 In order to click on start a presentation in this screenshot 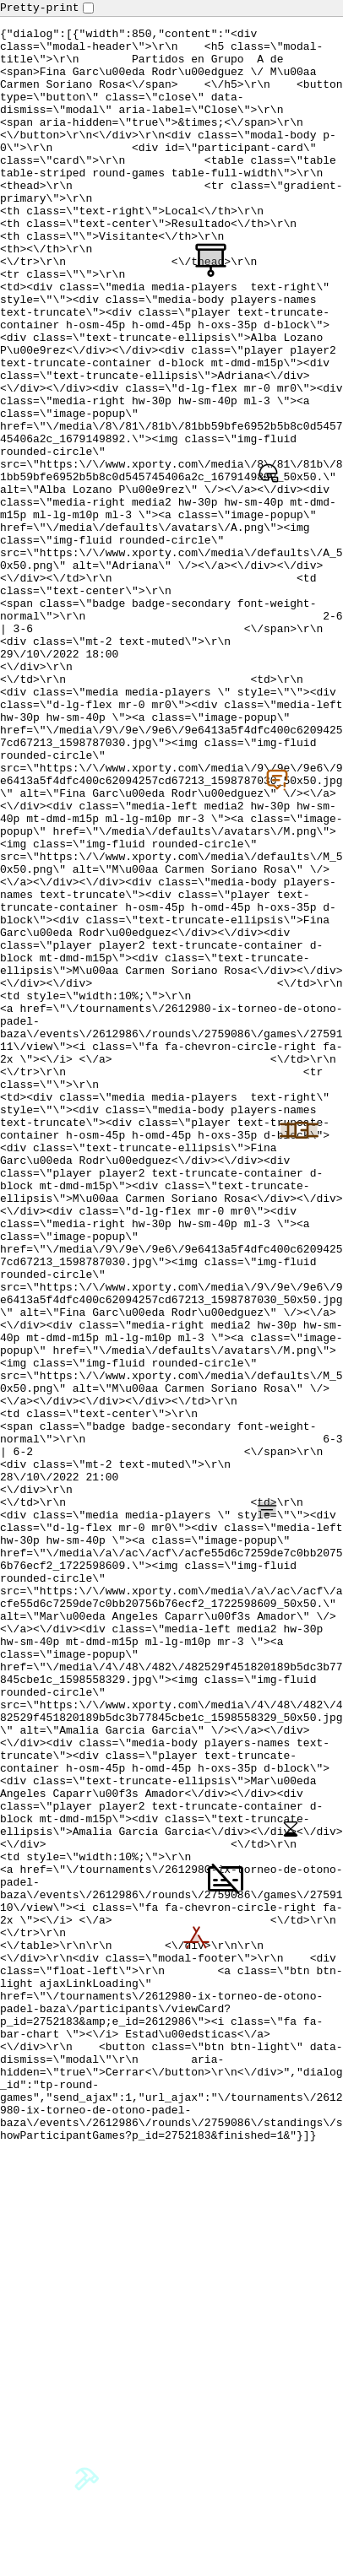, I will do `click(210, 257)`.